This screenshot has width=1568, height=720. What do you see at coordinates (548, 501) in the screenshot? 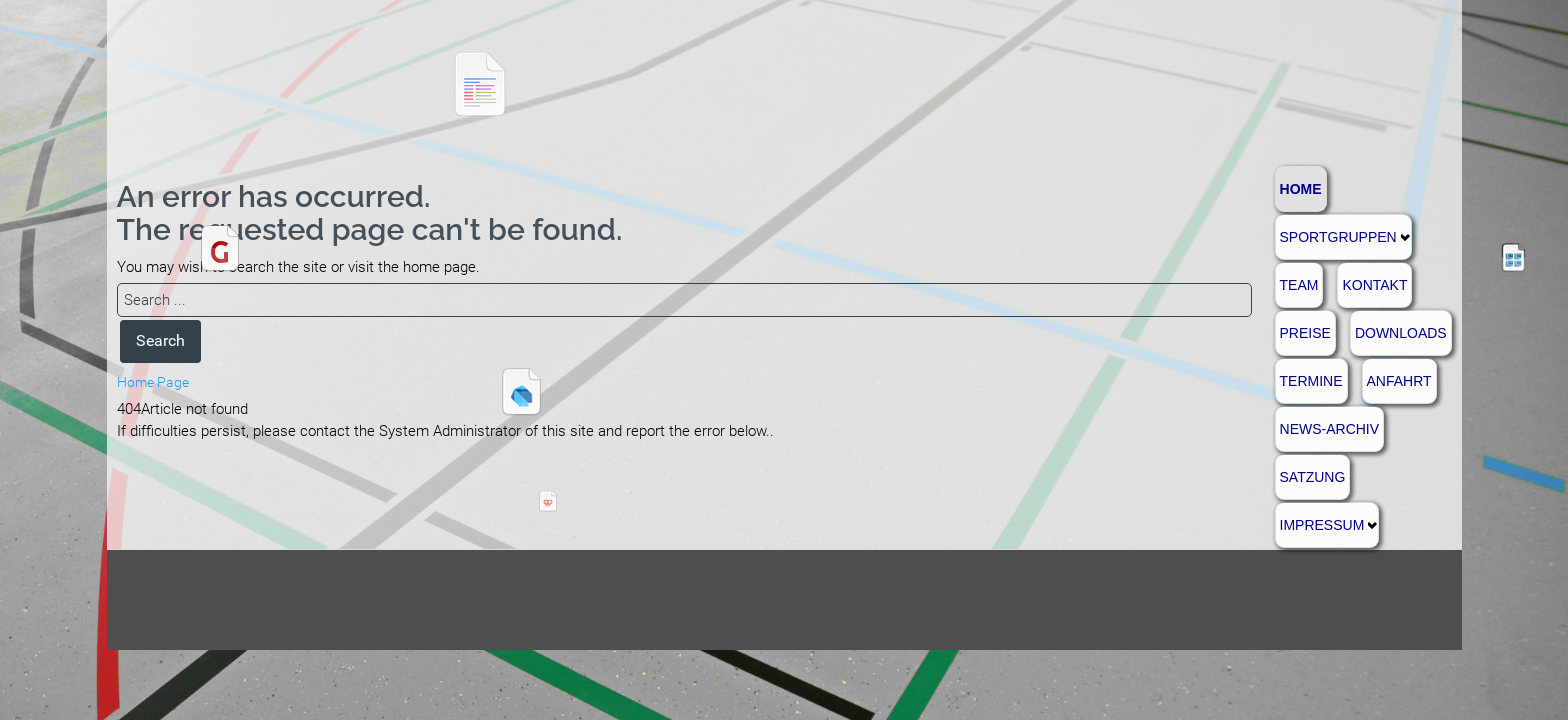
I see `a ruby programming language source file` at bounding box center [548, 501].